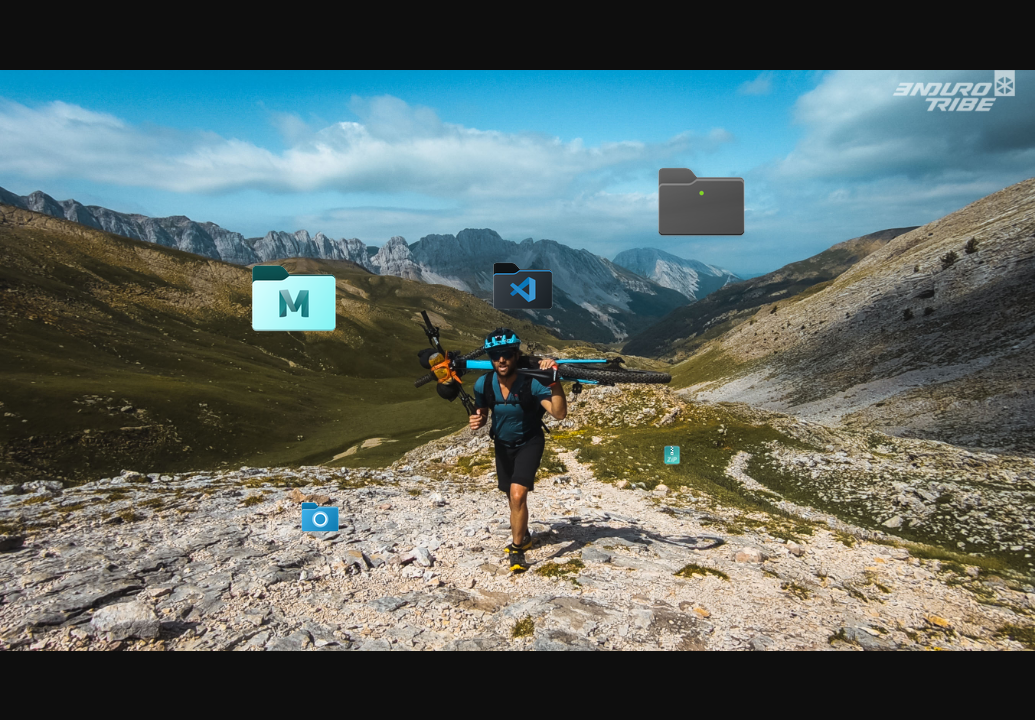 This screenshot has height=720, width=1035. I want to click on folder containing Autodesk Maya project files, so click(293, 300).